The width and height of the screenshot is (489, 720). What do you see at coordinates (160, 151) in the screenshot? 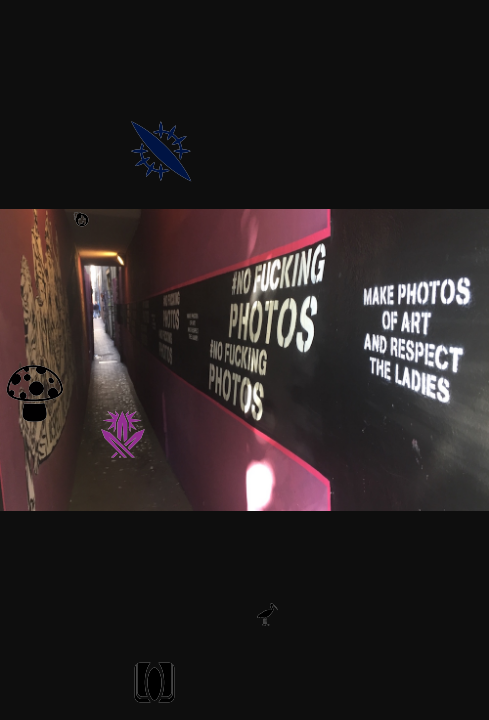
I see `indicates time pressure or countdown in gameplay` at bounding box center [160, 151].